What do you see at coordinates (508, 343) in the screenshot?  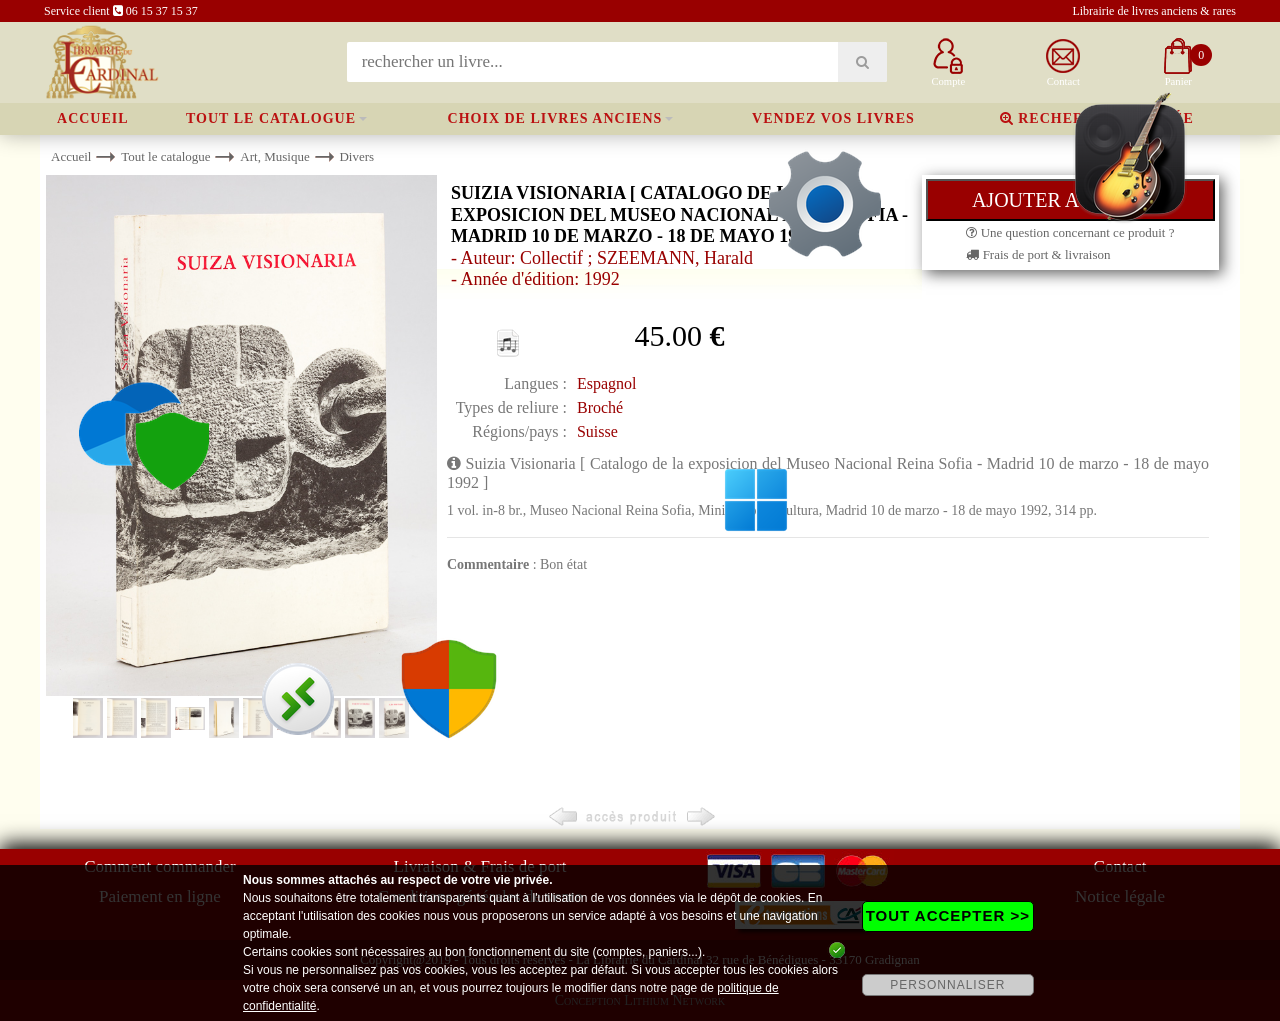 I see `an iMelody ringtone file` at bounding box center [508, 343].